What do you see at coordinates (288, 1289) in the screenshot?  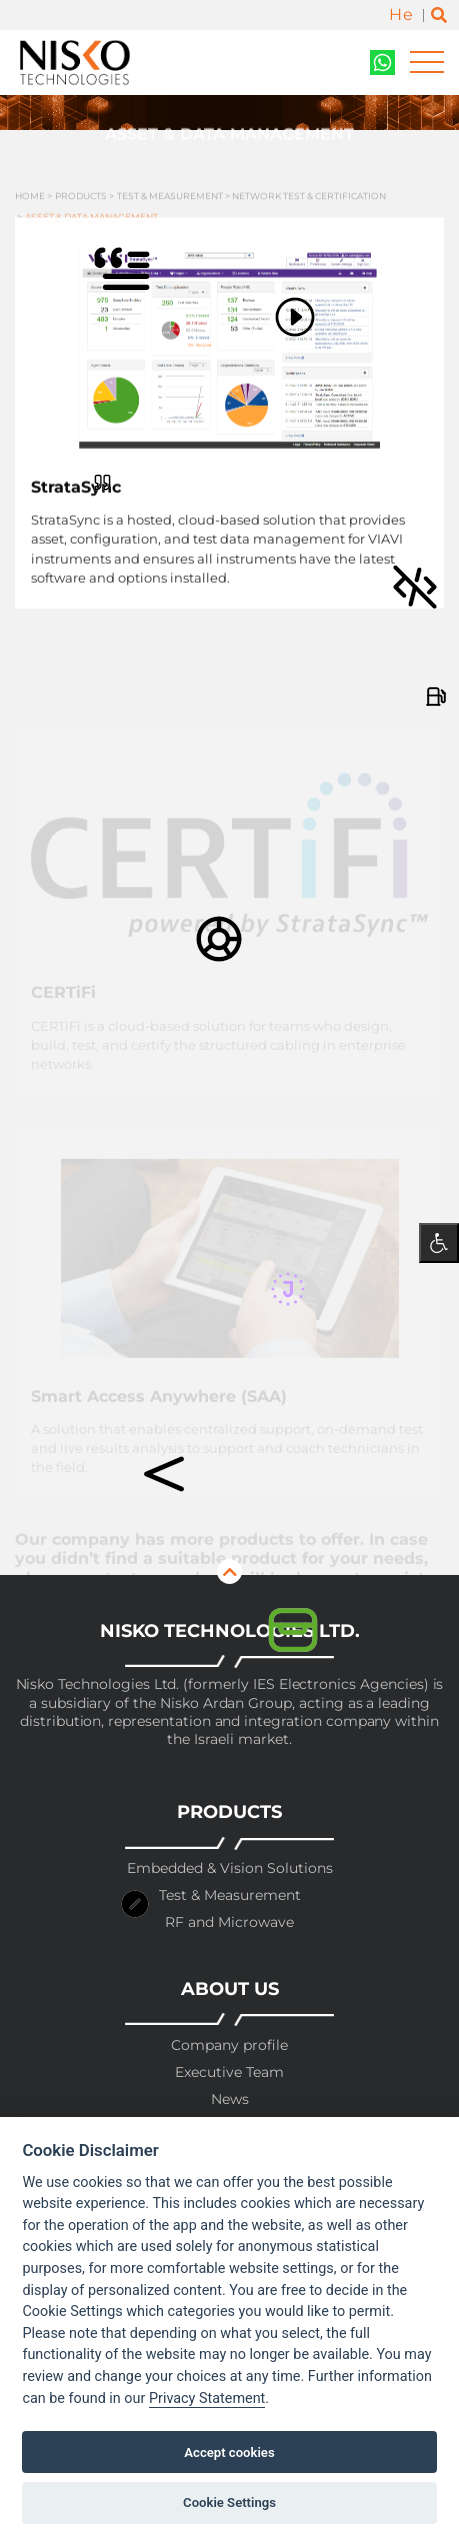 I see `indicates a loading or pending state for item "J"` at bounding box center [288, 1289].